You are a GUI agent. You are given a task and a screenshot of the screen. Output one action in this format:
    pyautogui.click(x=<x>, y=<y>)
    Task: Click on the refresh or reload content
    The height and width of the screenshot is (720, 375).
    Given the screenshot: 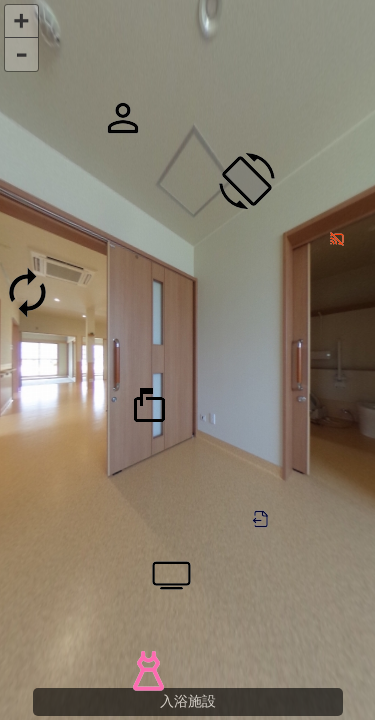 What is the action you would take?
    pyautogui.click(x=27, y=292)
    